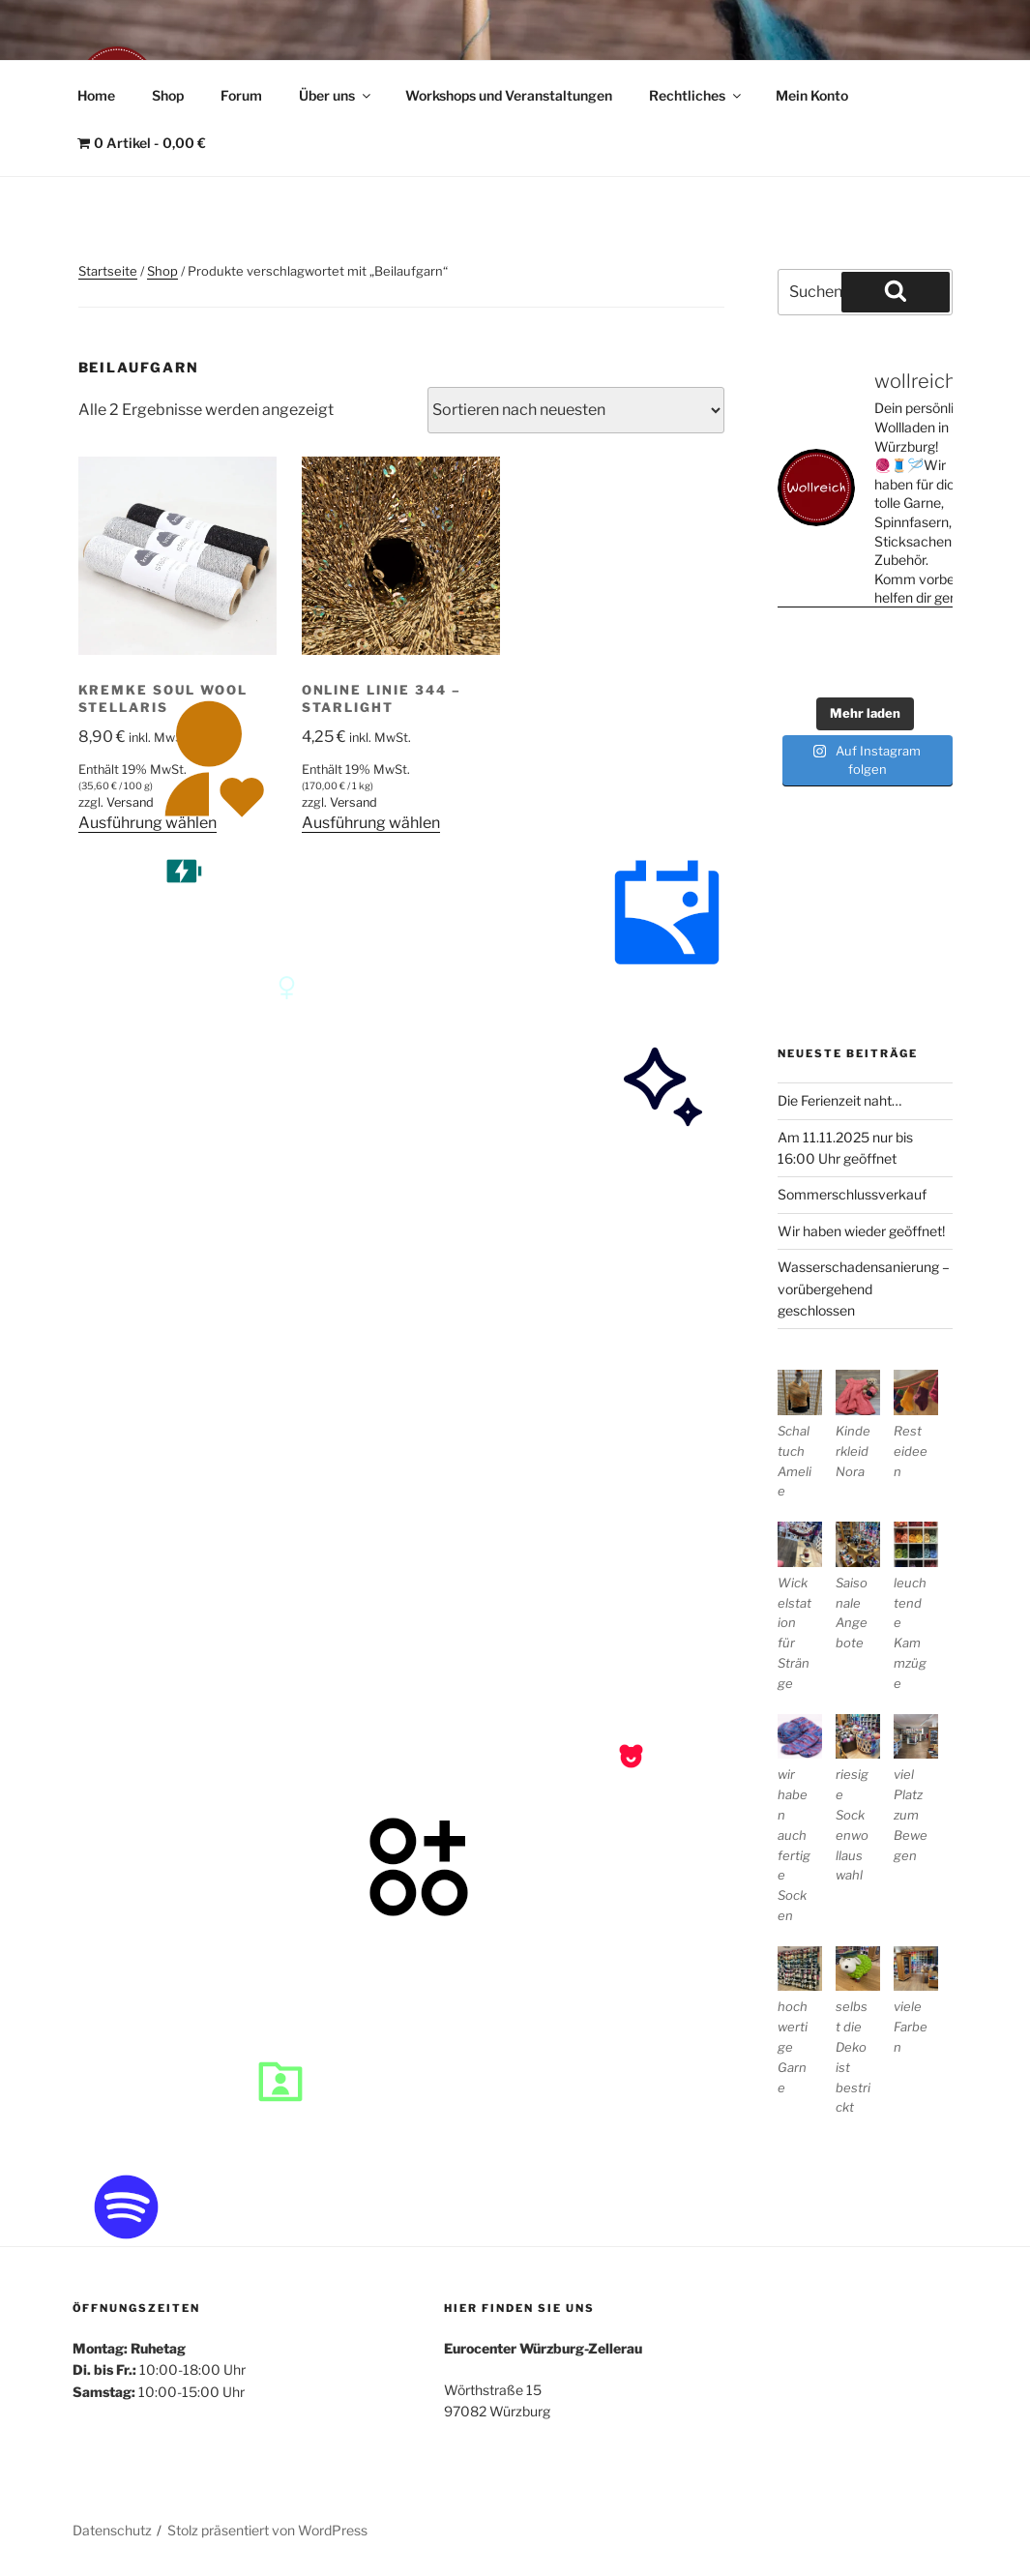 This screenshot has height=2576, width=1030. What do you see at coordinates (419, 1867) in the screenshot?
I see `add a new app to your collection` at bounding box center [419, 1867].